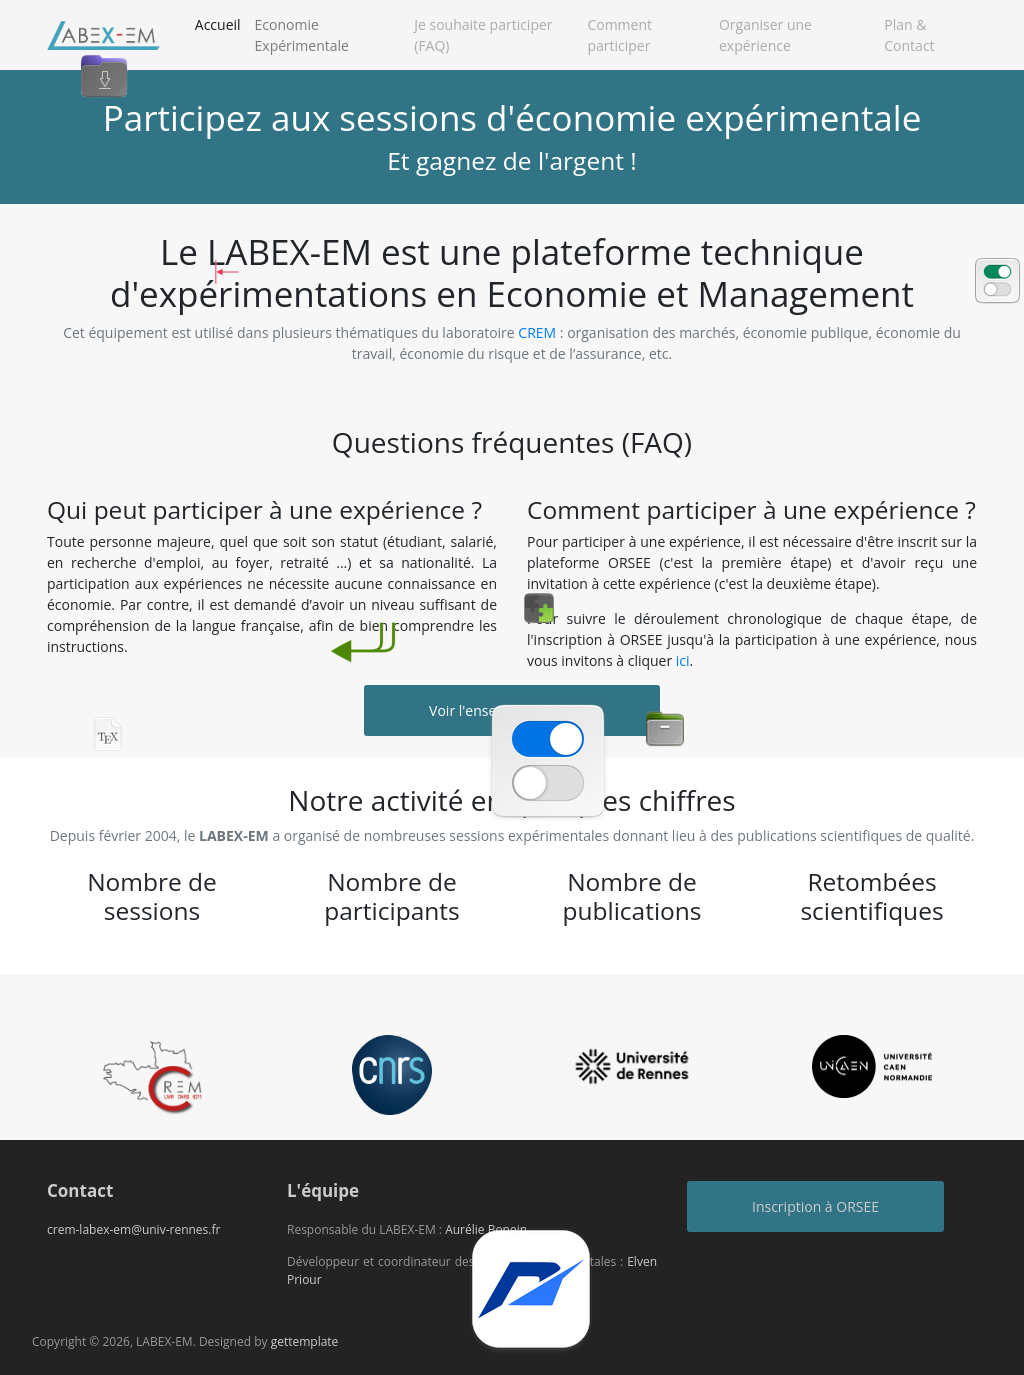  I want to click on open file manager application, so click(665, 728).